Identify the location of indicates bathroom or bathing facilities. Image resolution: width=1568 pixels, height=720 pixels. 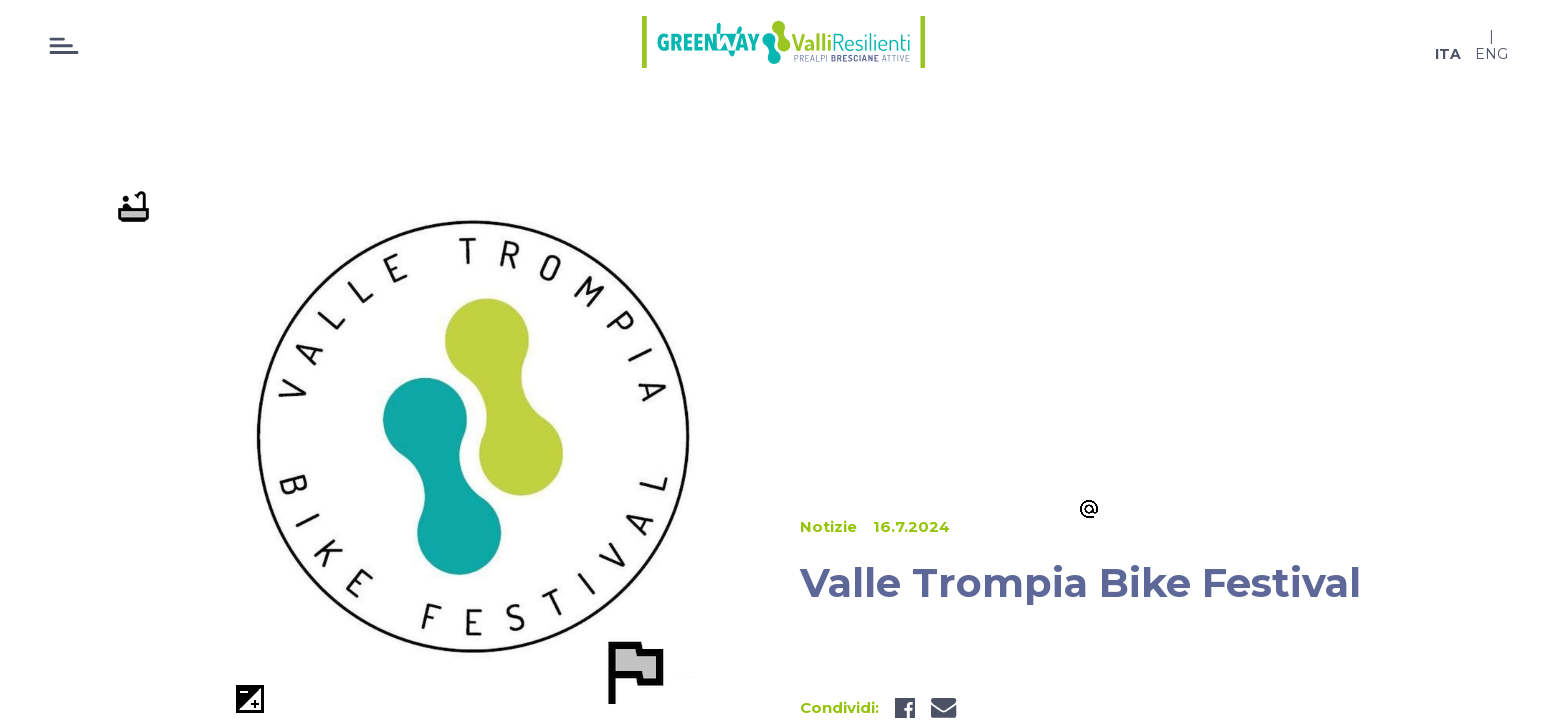
(133, 206).